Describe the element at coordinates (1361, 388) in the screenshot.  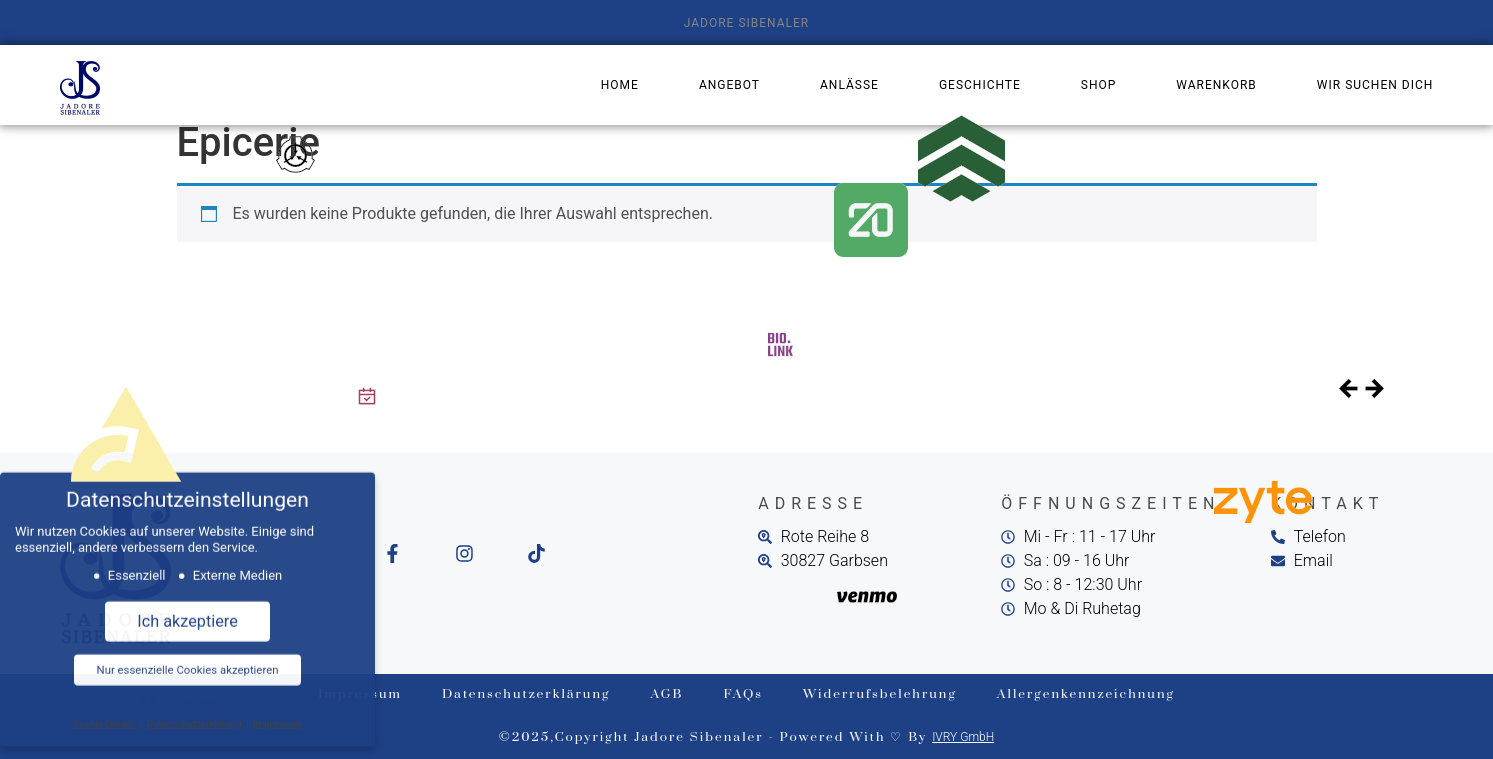
I see `expand content horizontally` at that location.